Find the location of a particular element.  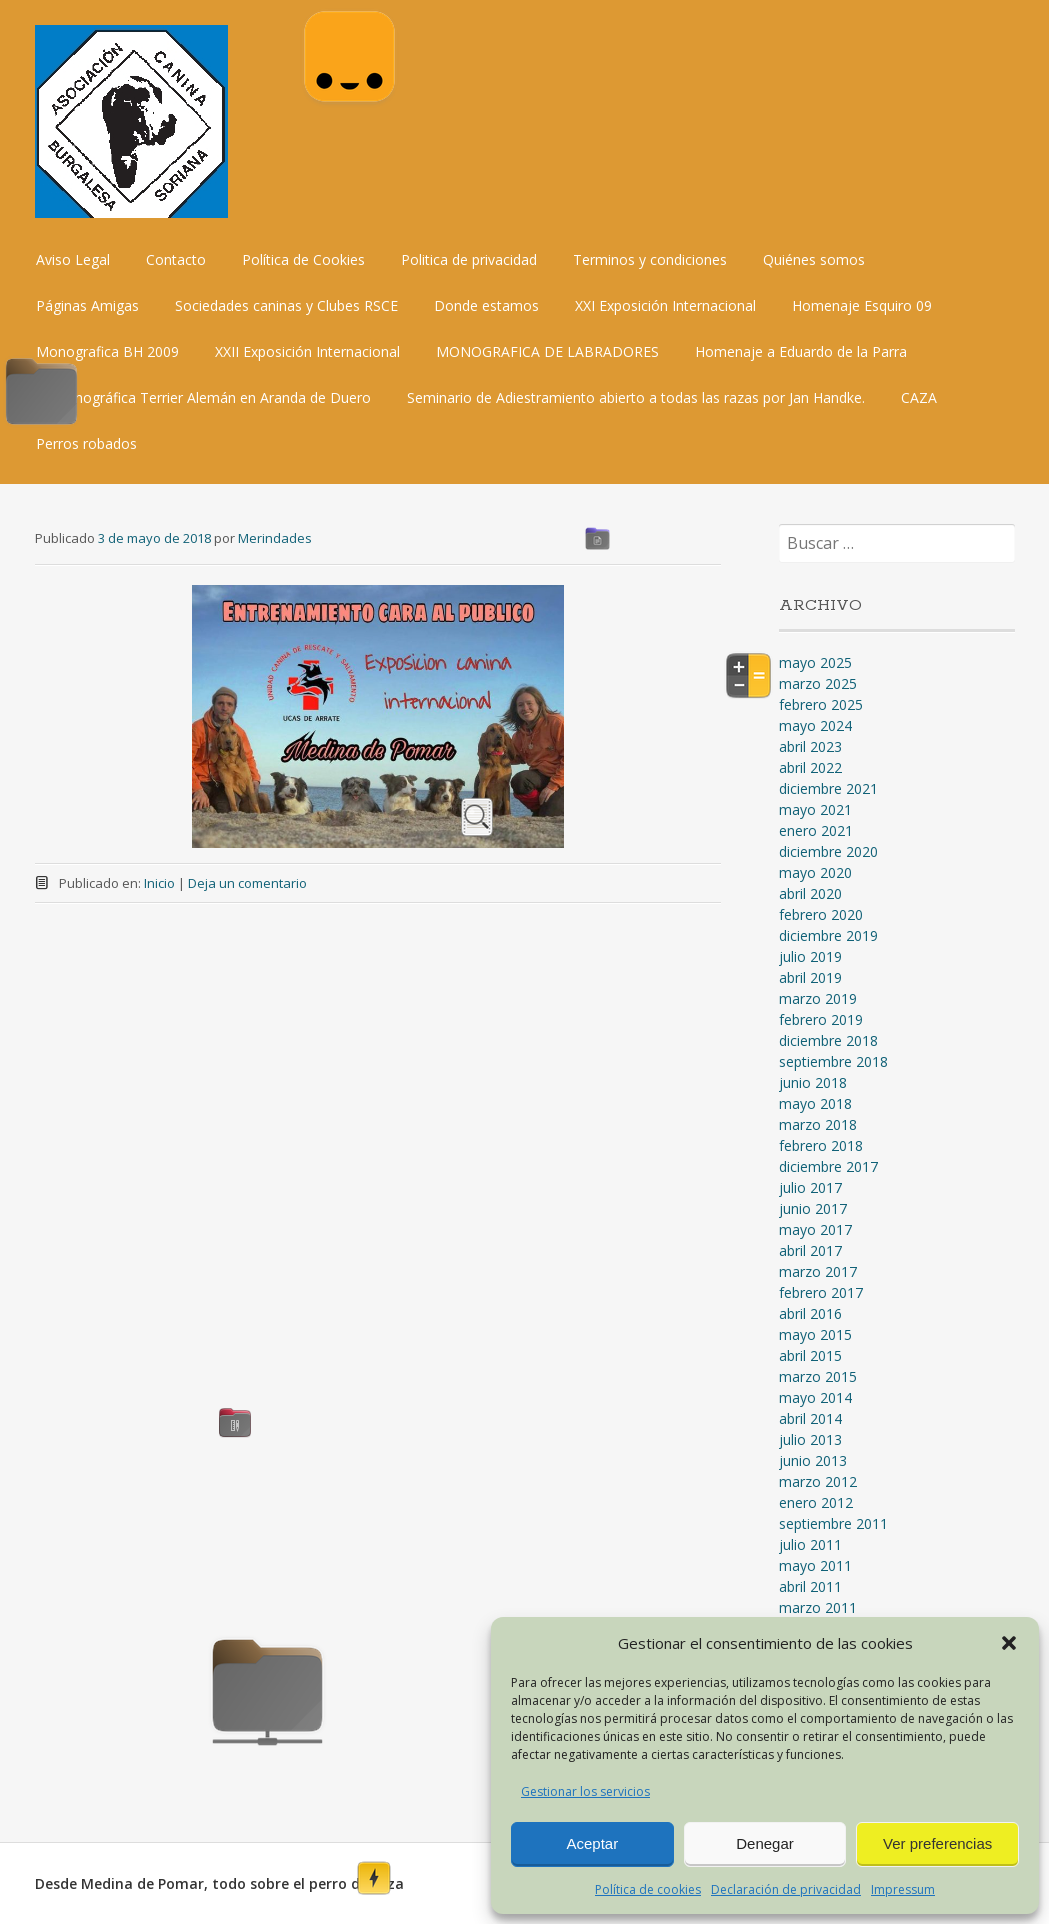

open your documents folder is located at coordinates (597, 538).